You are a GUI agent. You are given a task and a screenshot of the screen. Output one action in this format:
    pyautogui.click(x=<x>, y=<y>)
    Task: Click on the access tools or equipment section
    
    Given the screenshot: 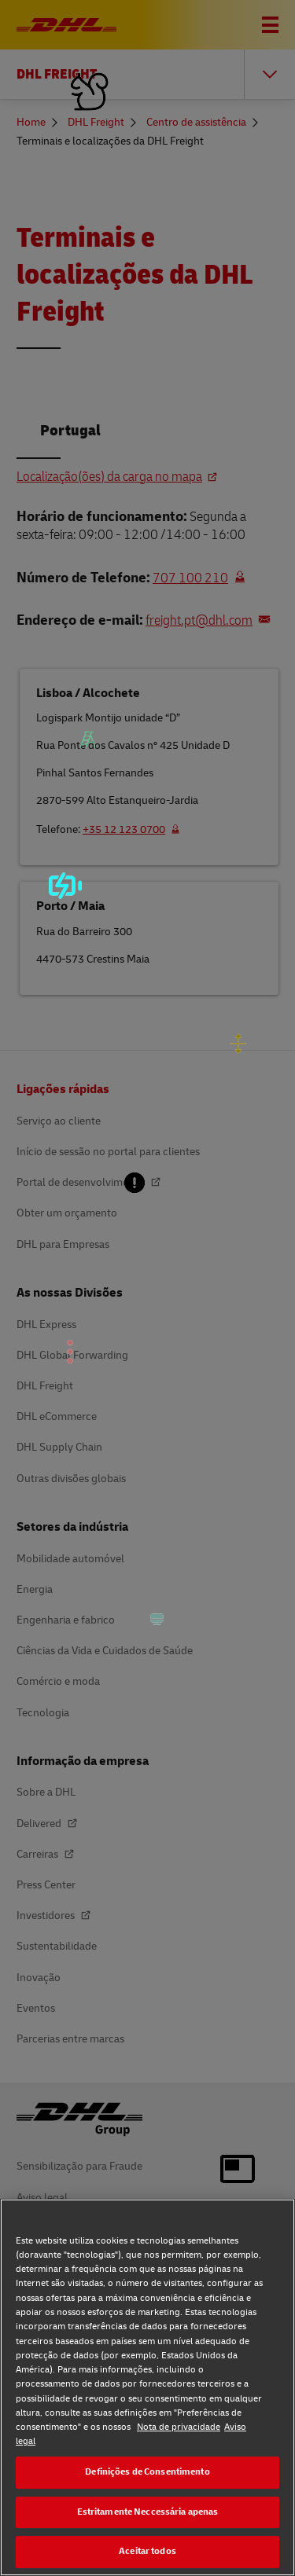 What is the action you would take?
    pyautogui.click(x=88, y=739)
    